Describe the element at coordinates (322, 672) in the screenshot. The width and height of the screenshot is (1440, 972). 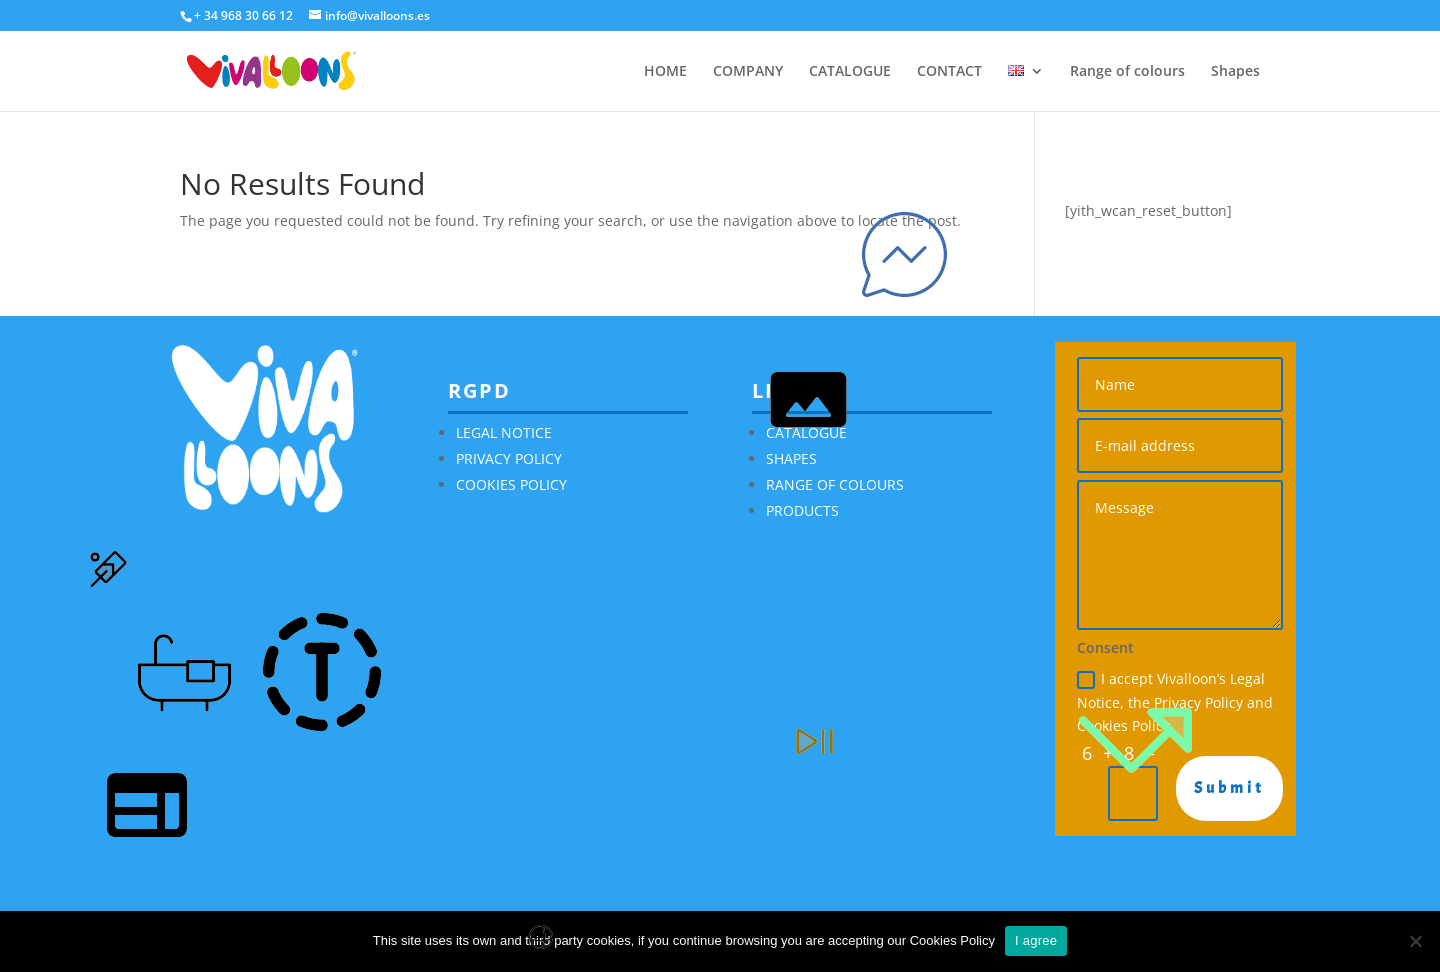
I see `indicates text formatting or typography options` at that location.